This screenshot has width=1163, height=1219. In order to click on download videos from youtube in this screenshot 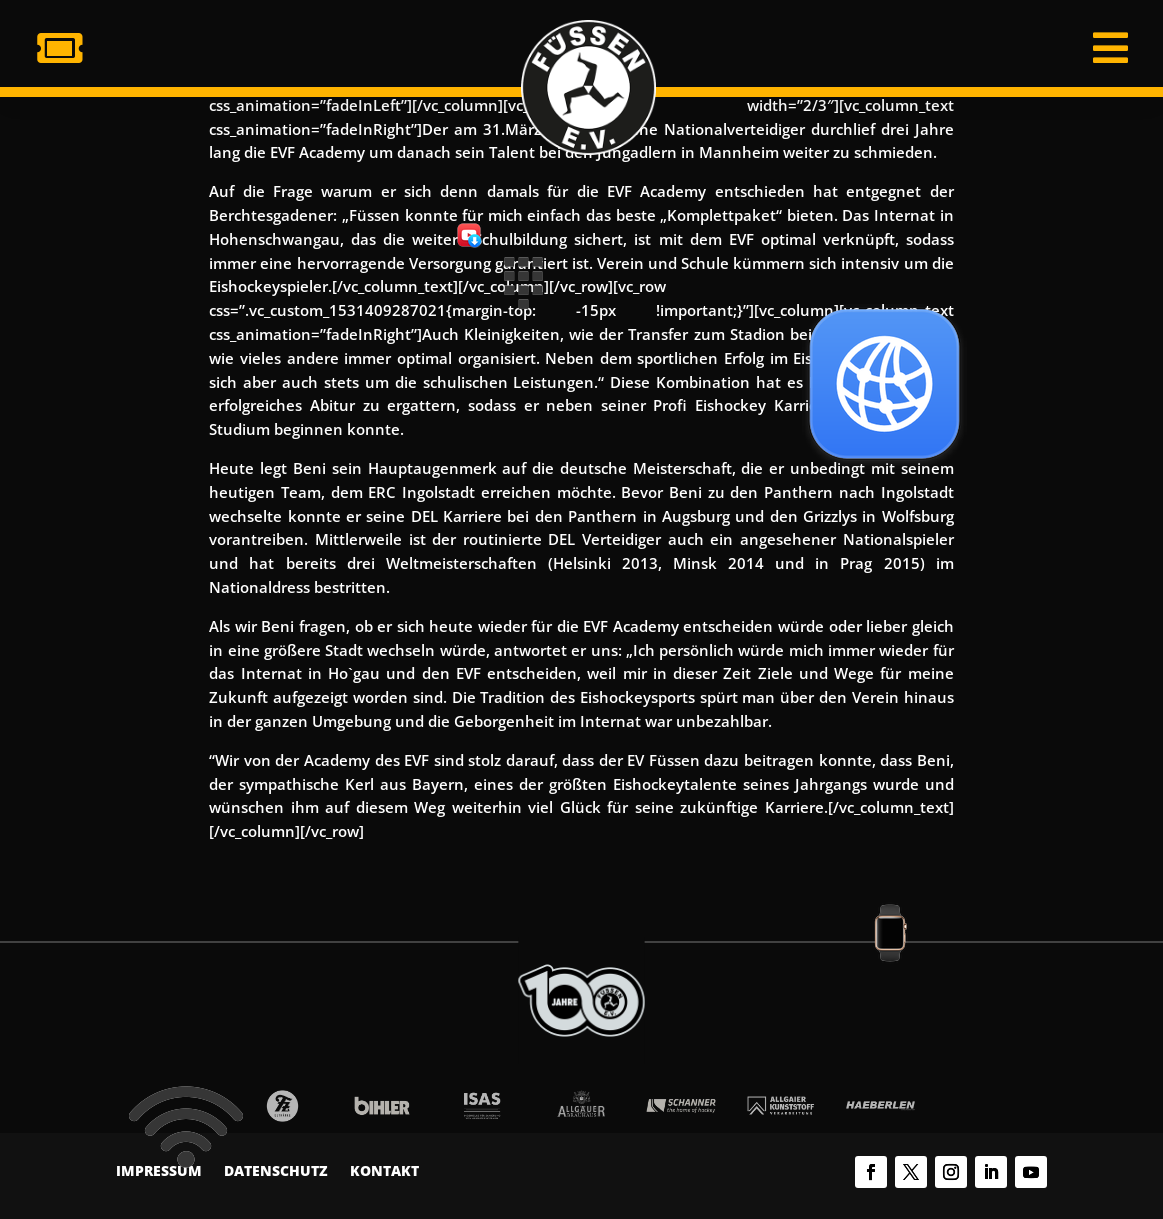, I will do `click(469, 235)`.